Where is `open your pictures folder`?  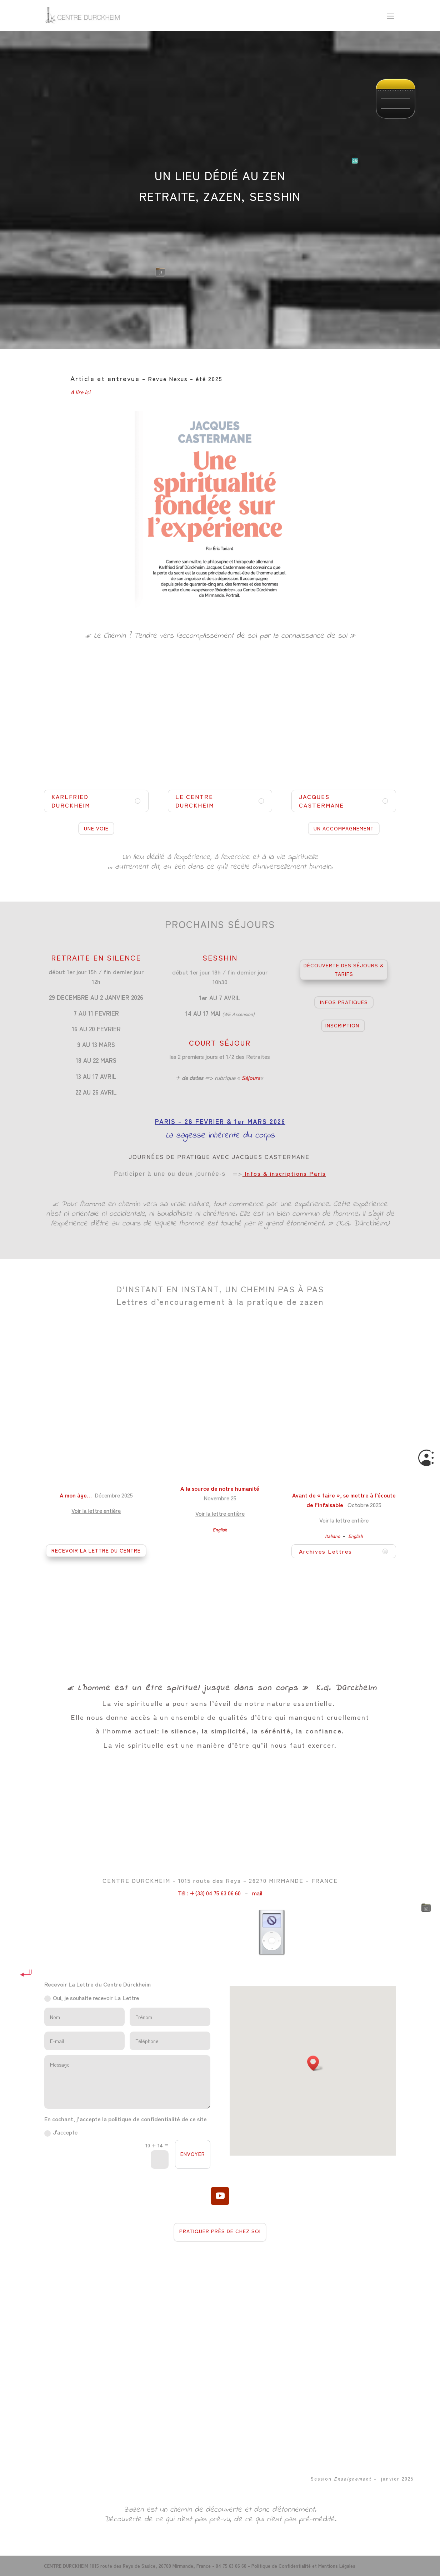 open your pictures folder is located at coordinates (426, 1908).